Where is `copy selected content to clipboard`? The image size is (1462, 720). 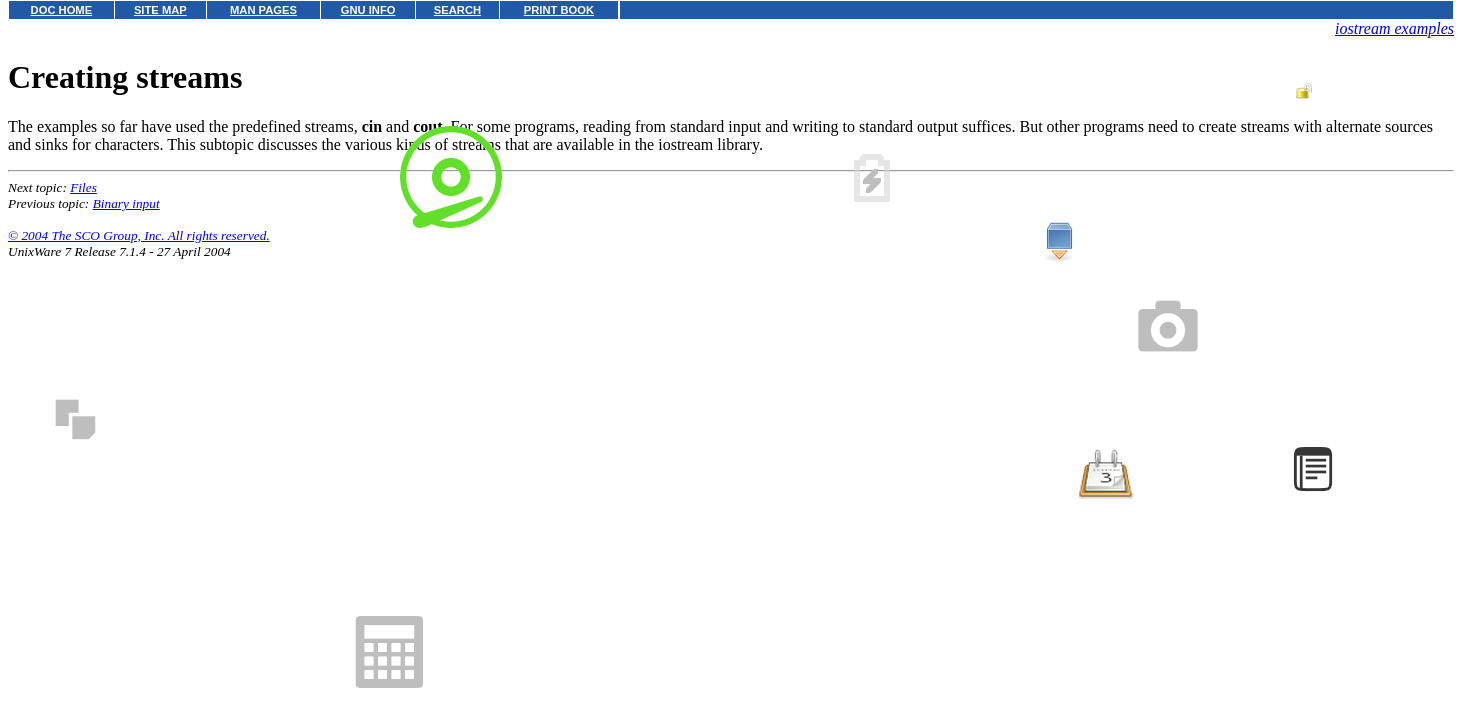
copy selected content to clipboard is located at coordinates (75, 419).